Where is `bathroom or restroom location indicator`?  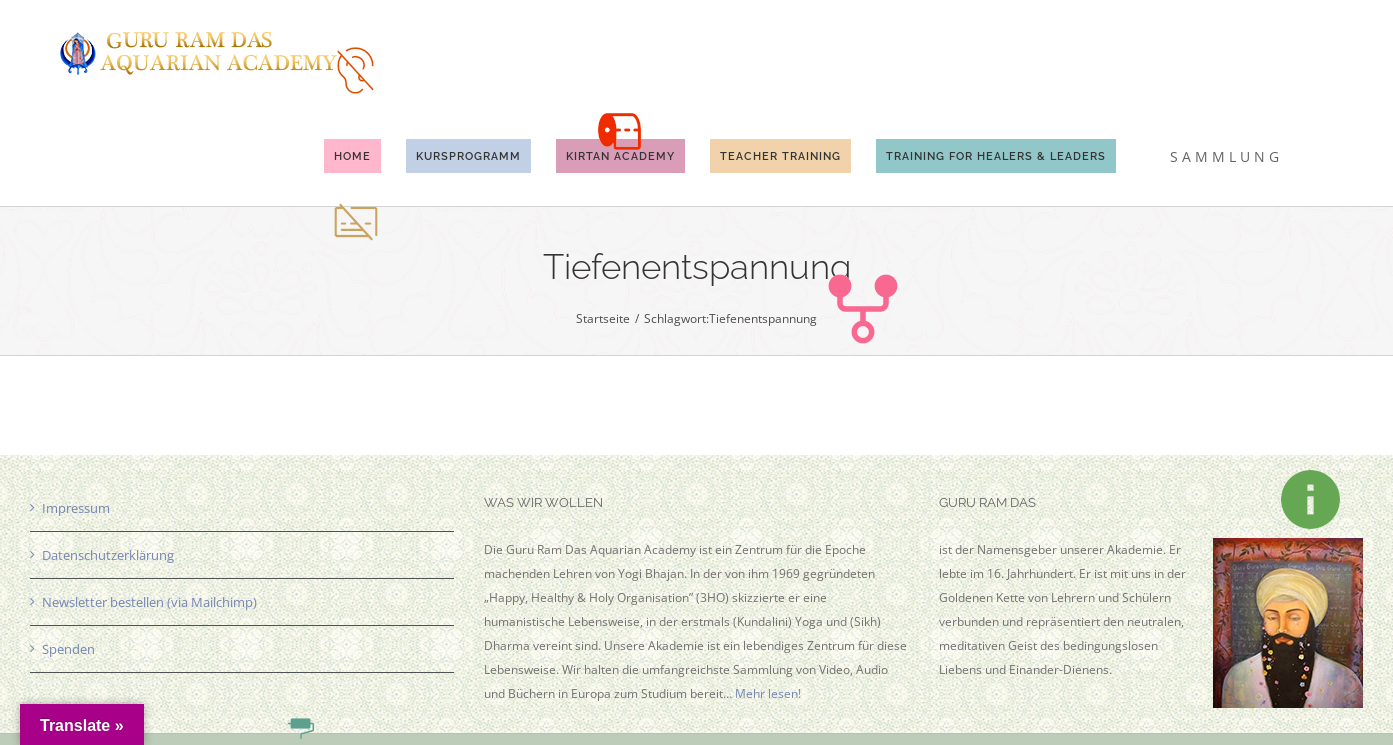 bathroom or restroom location indicator is located at coordinates (619, 131).